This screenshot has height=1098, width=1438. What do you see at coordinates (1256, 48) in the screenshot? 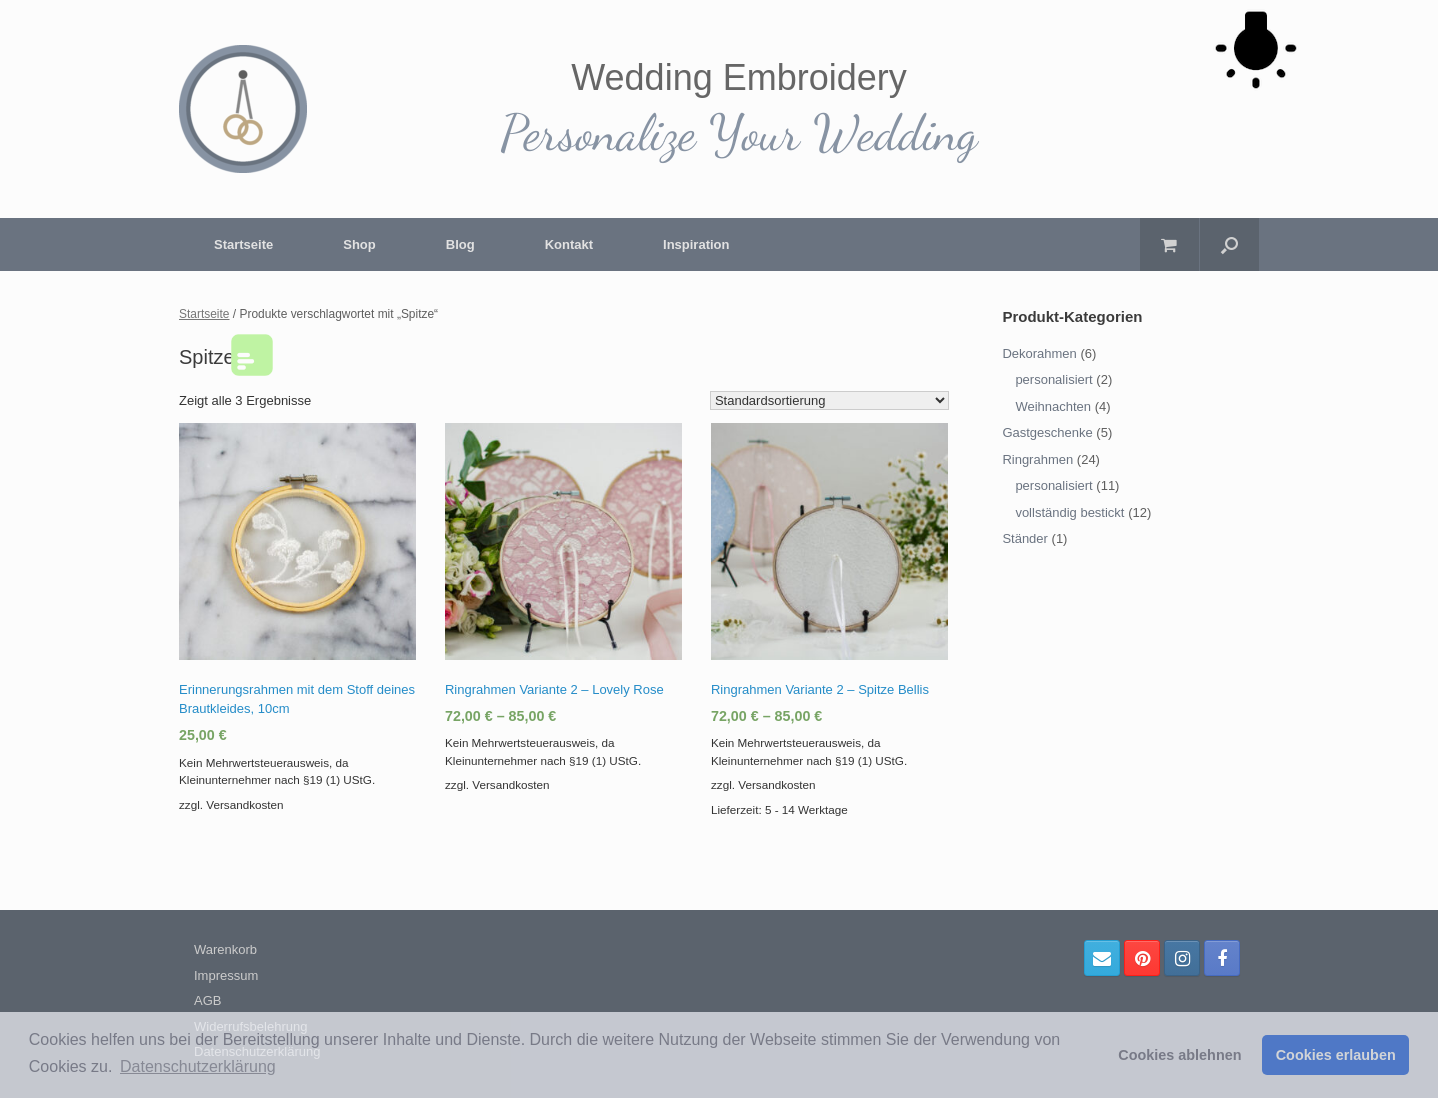
I see `adjust incandescent light settings` at bounding box center [1256, 48].